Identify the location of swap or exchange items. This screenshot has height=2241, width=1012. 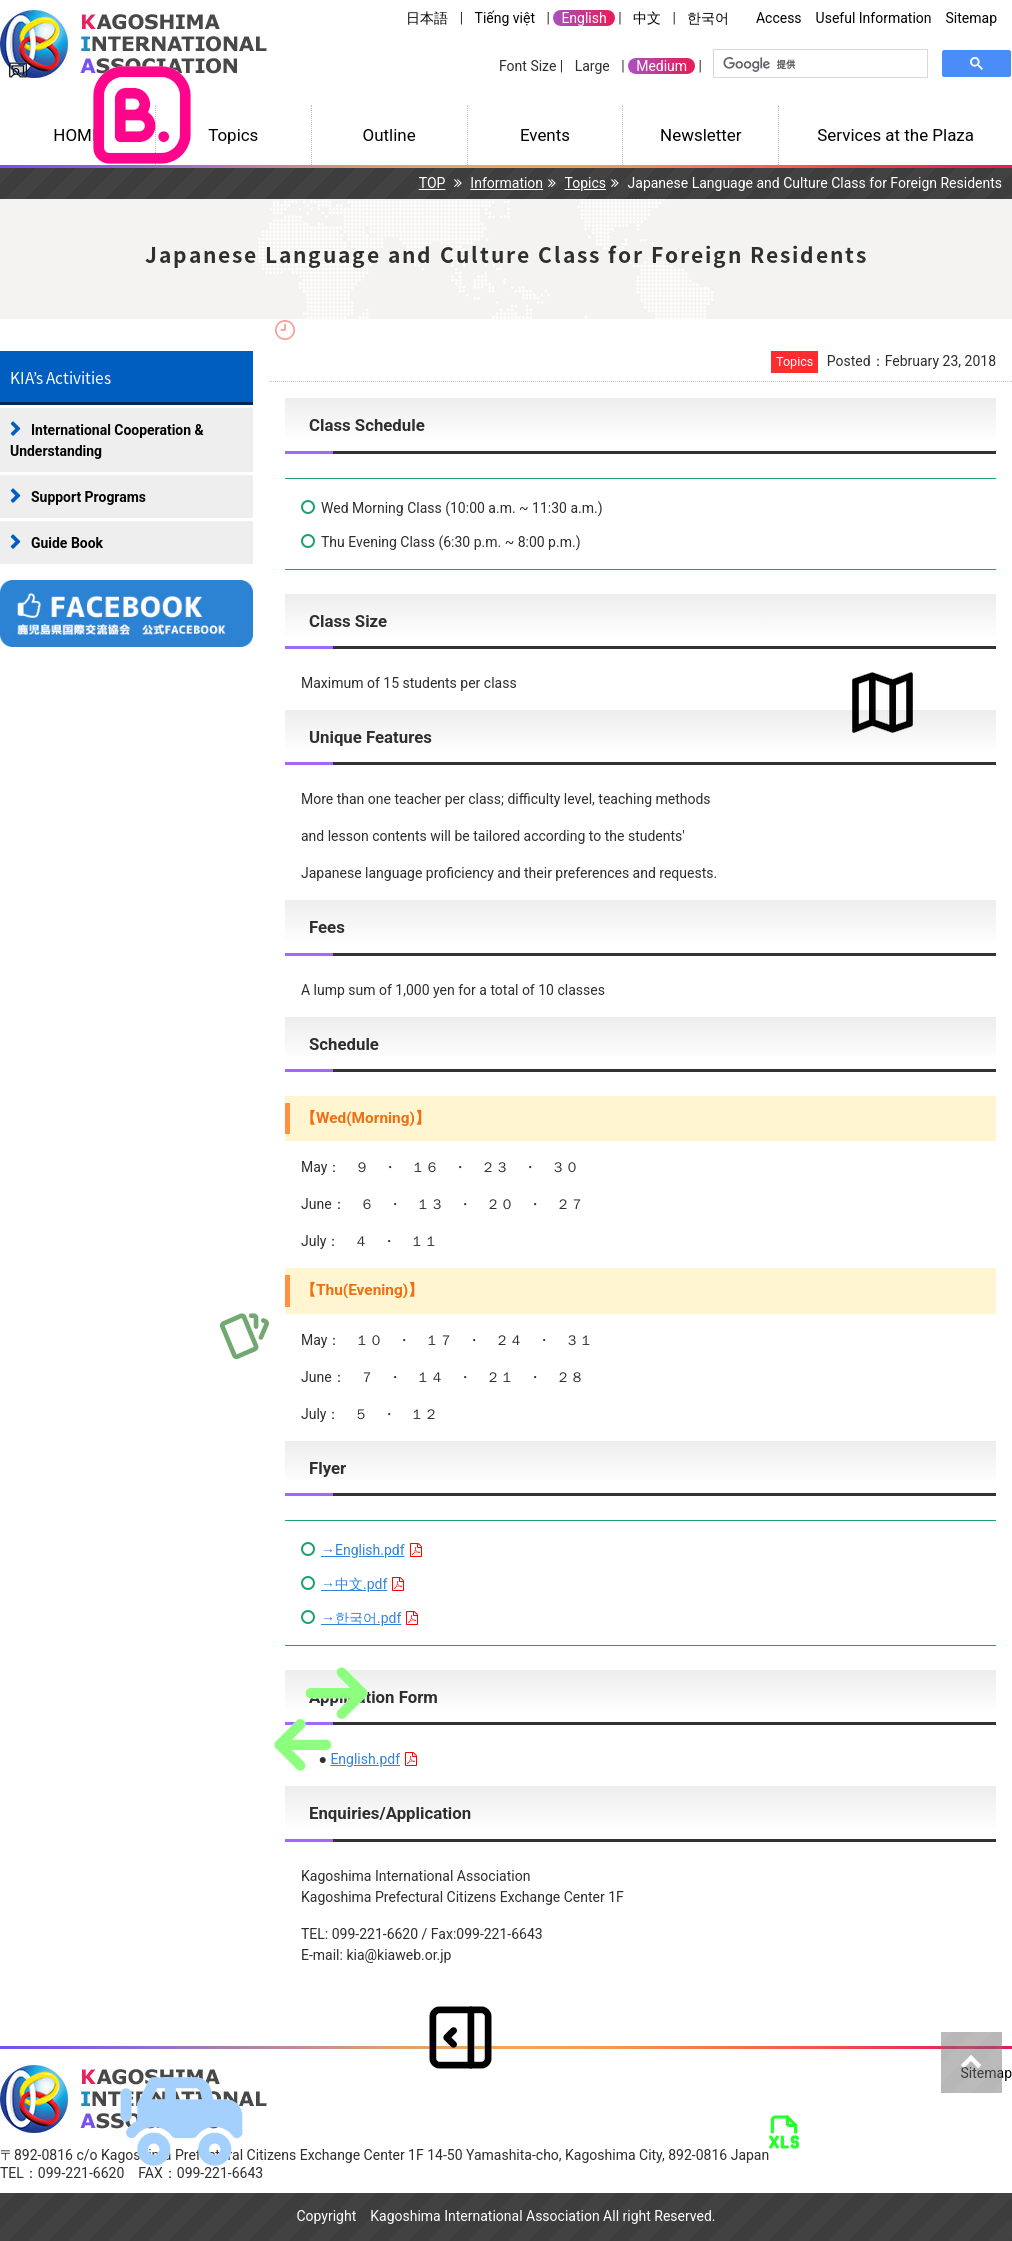
(321, 1719).